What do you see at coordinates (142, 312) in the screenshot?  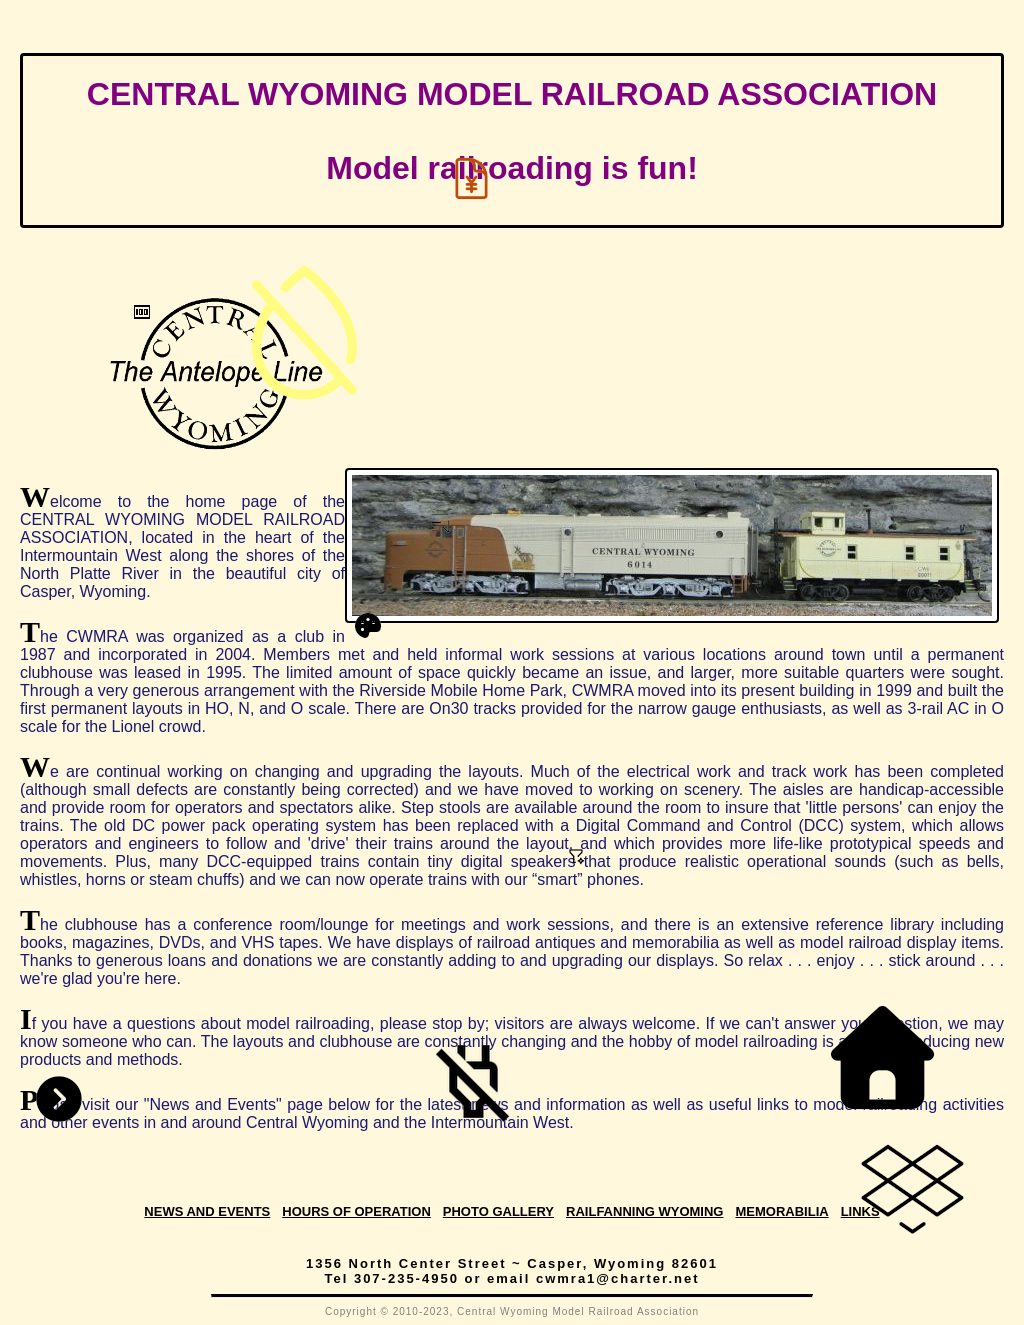 I see `view currency or money-related information` at bounding box center [142, 312].